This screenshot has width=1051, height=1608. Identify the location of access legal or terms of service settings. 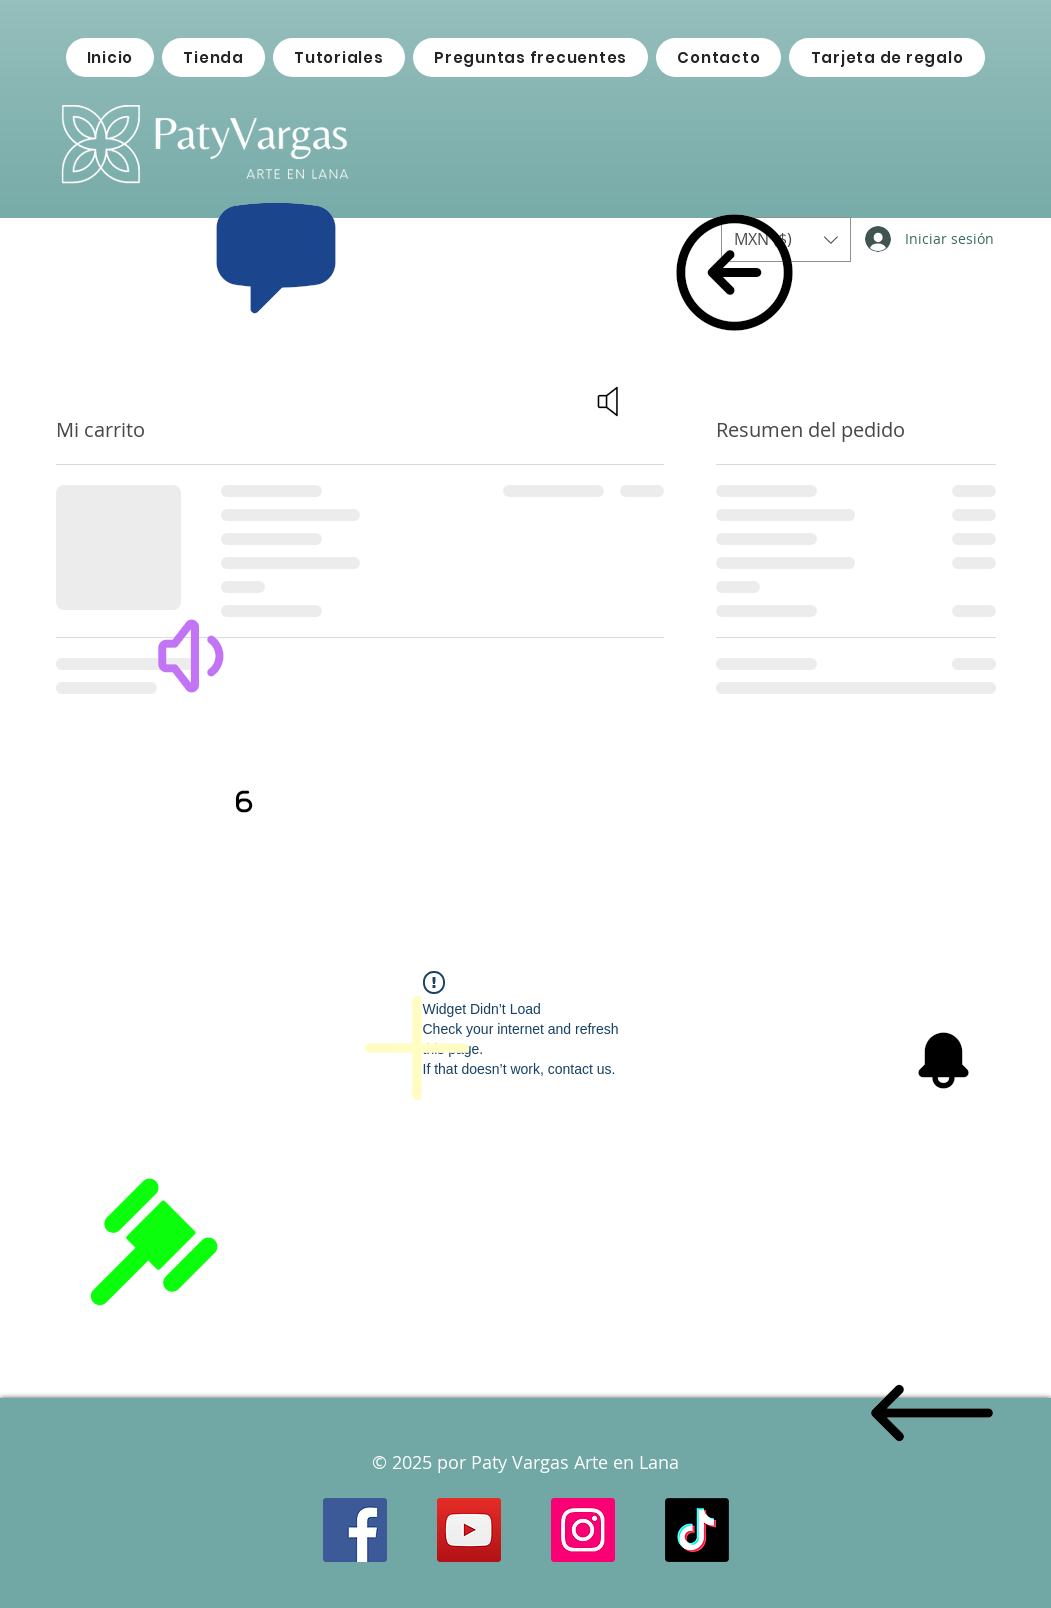
(149, 1246).